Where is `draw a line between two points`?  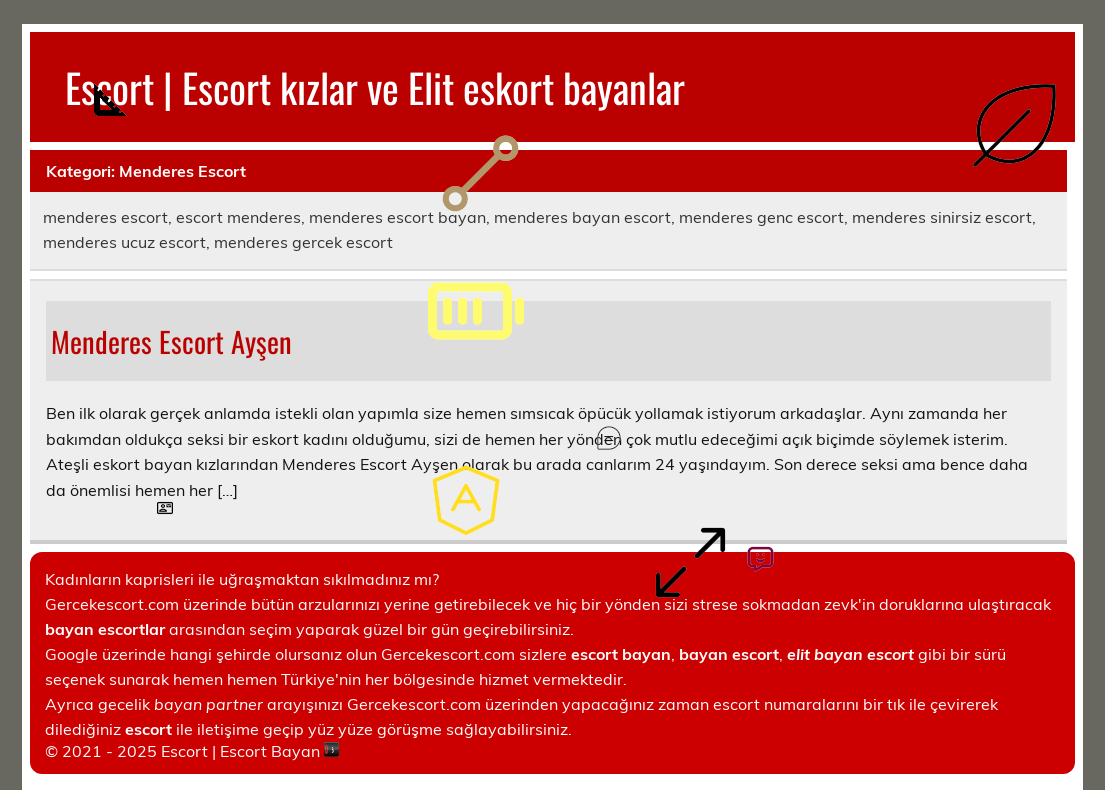 draw a line between two points is located at coordinates (480, 173).